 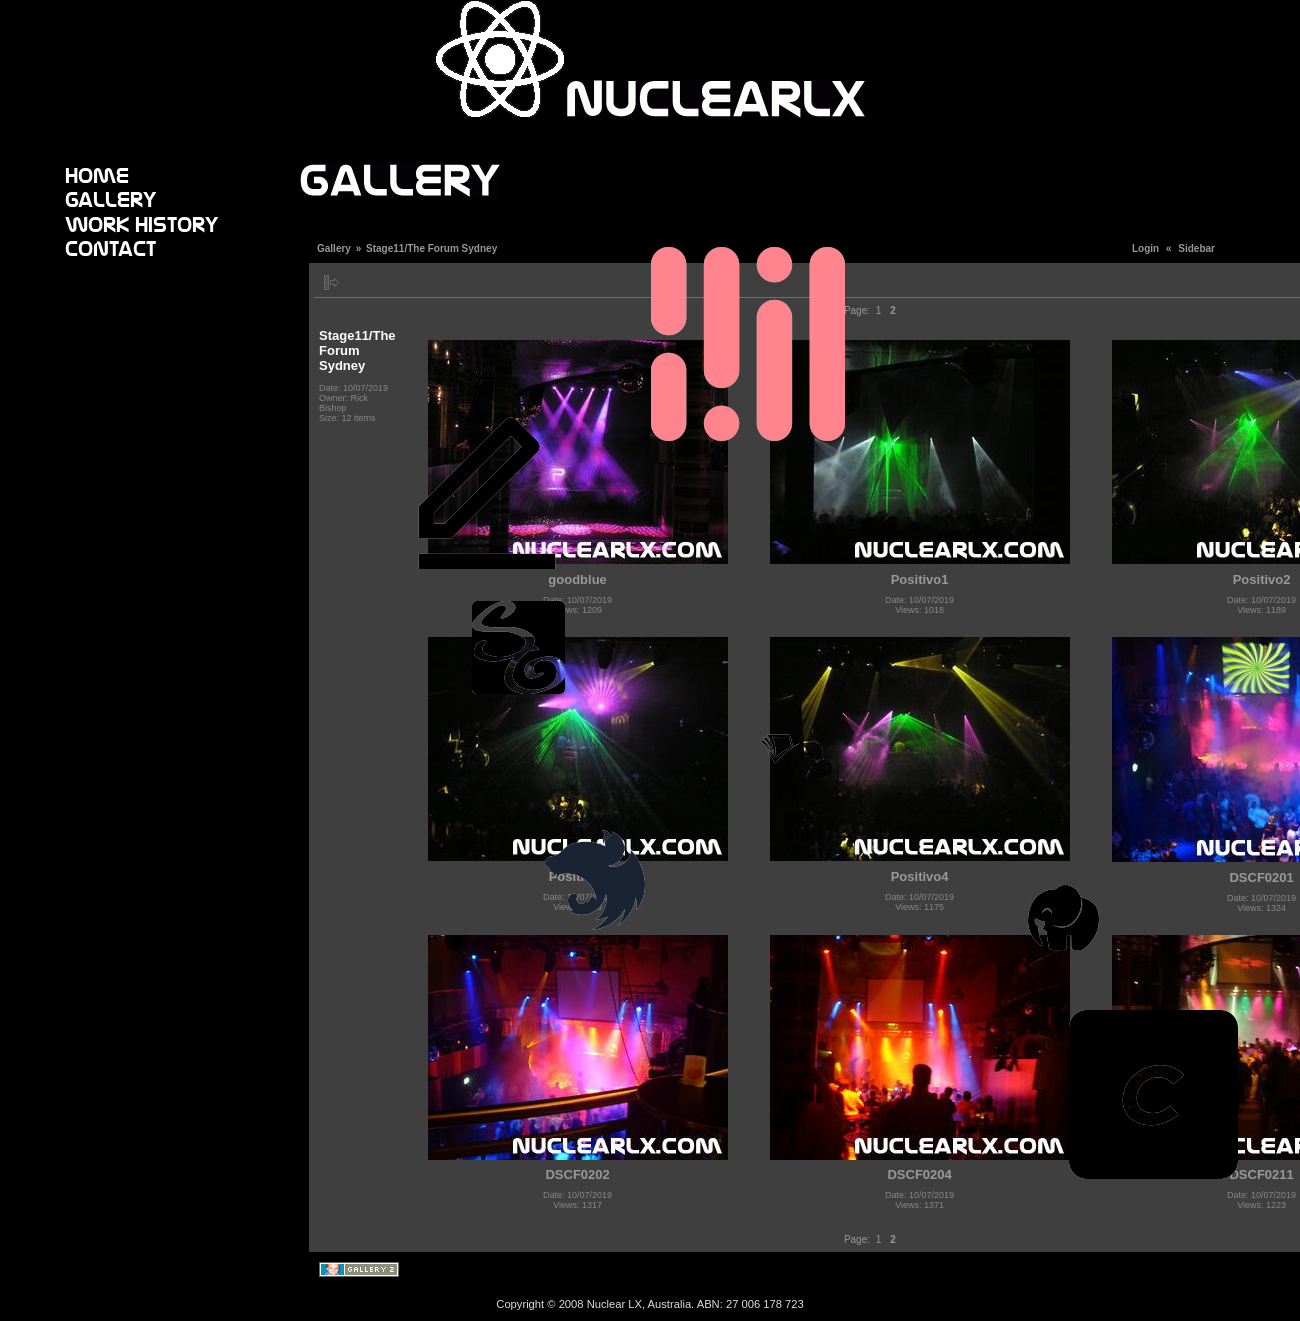 I want to click on open Semantic Scholar academic search, so click(x=780, y=749).